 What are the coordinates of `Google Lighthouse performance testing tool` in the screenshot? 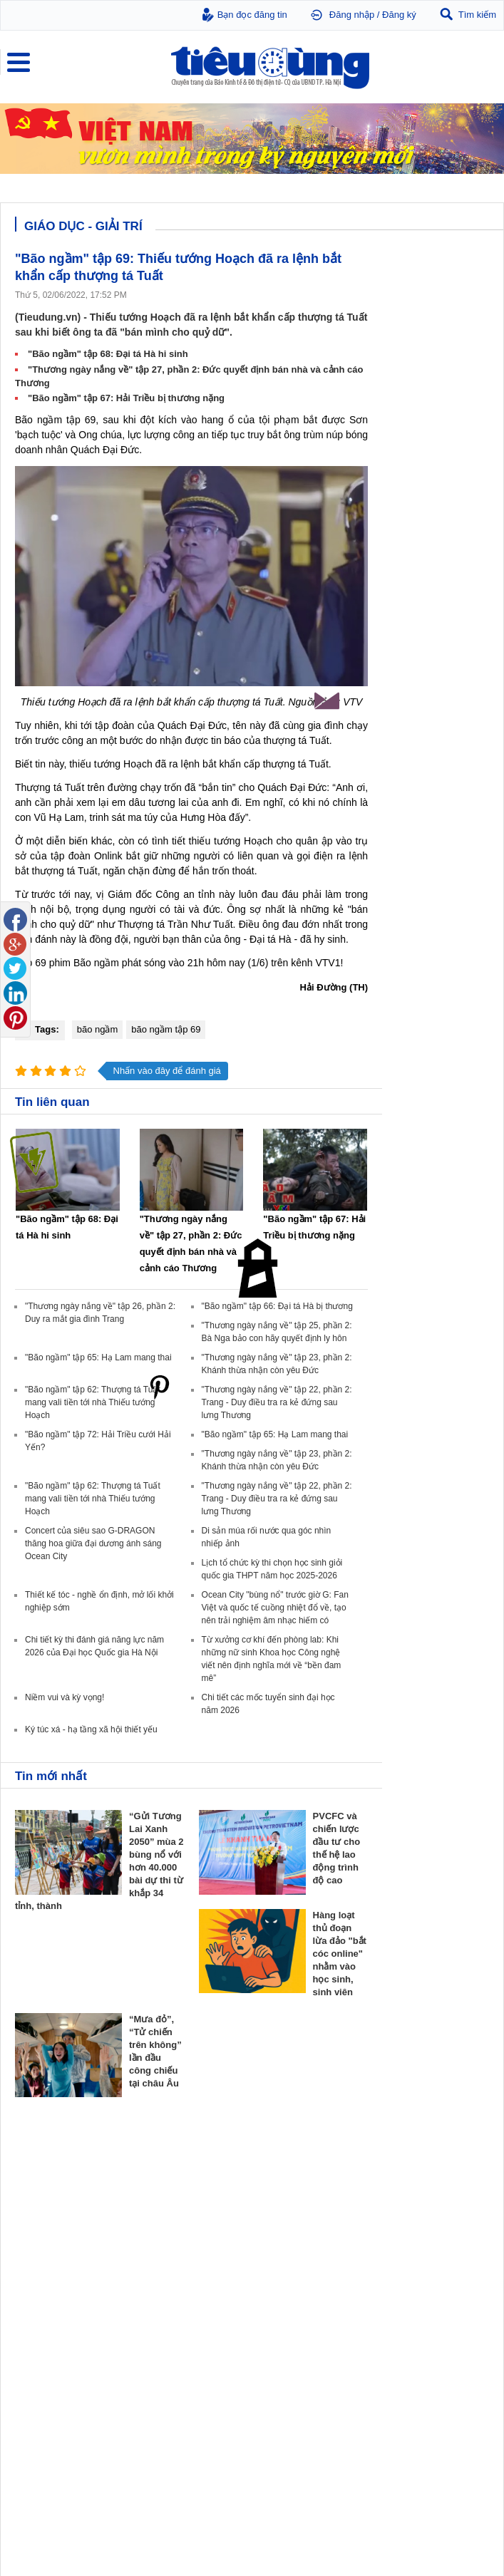 It's located at (257, 1268).